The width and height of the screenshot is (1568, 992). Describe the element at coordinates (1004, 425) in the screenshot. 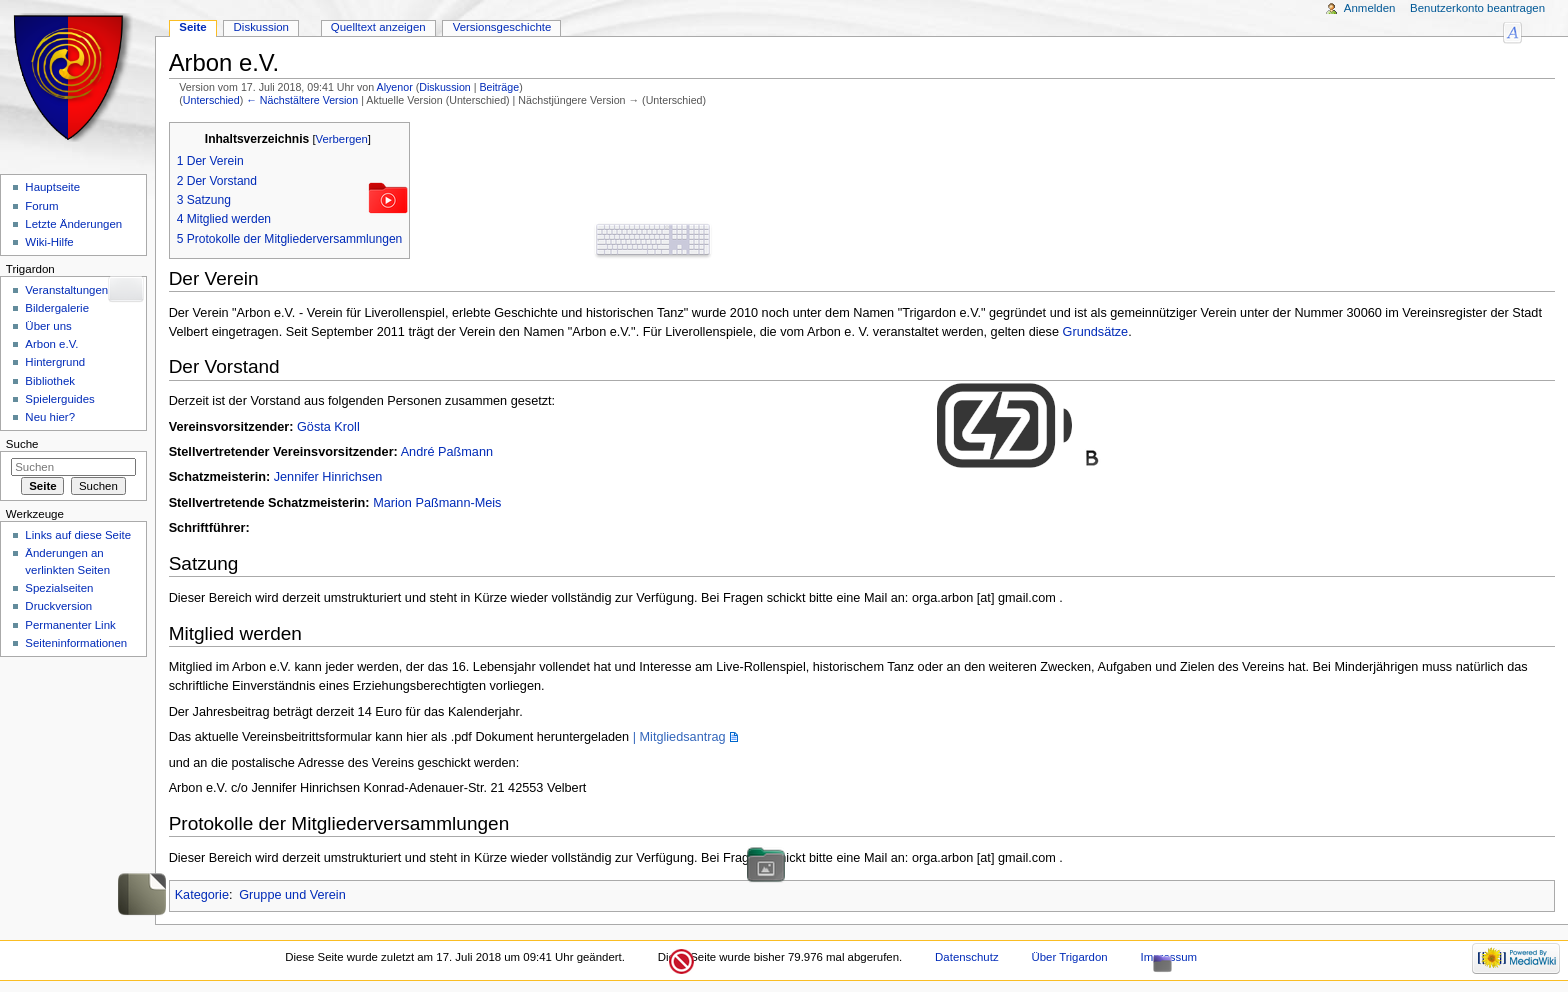

I see `indicates device is charging or connected to power` at that location.